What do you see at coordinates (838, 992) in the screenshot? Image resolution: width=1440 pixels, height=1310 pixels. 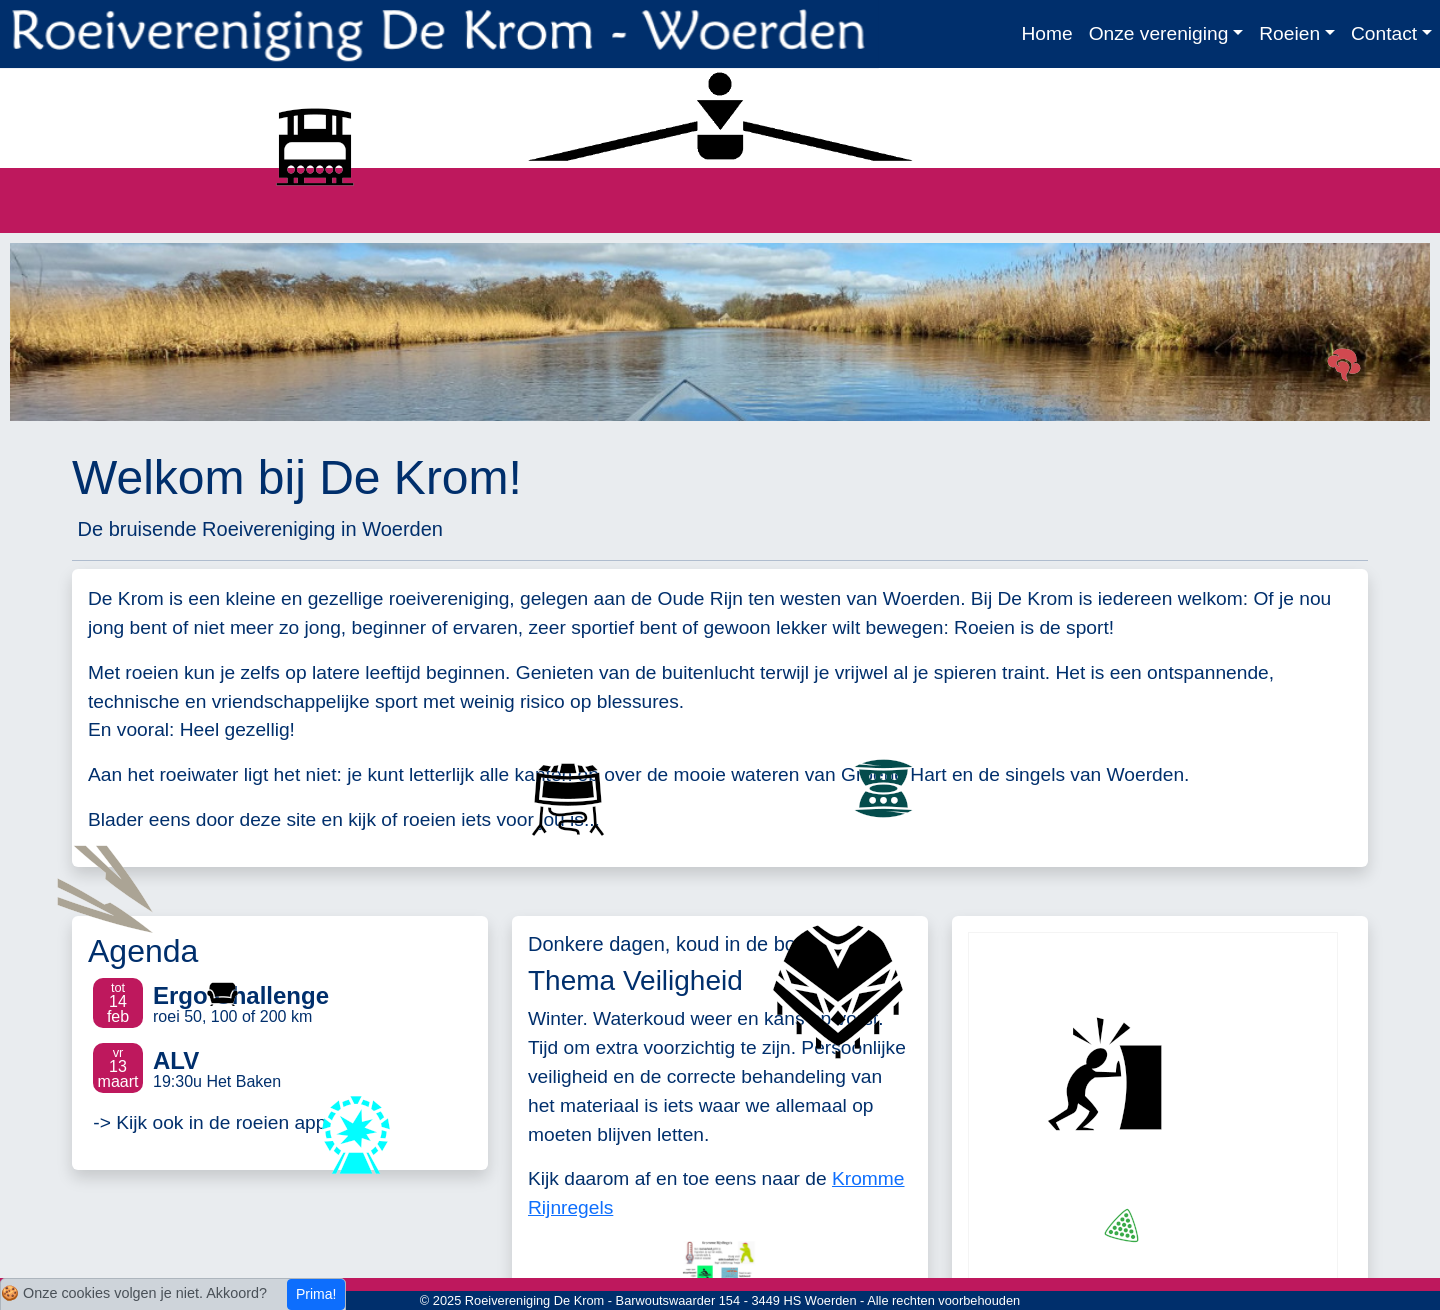 I see `select poncho clothing item` at bounding box center [838, 992].